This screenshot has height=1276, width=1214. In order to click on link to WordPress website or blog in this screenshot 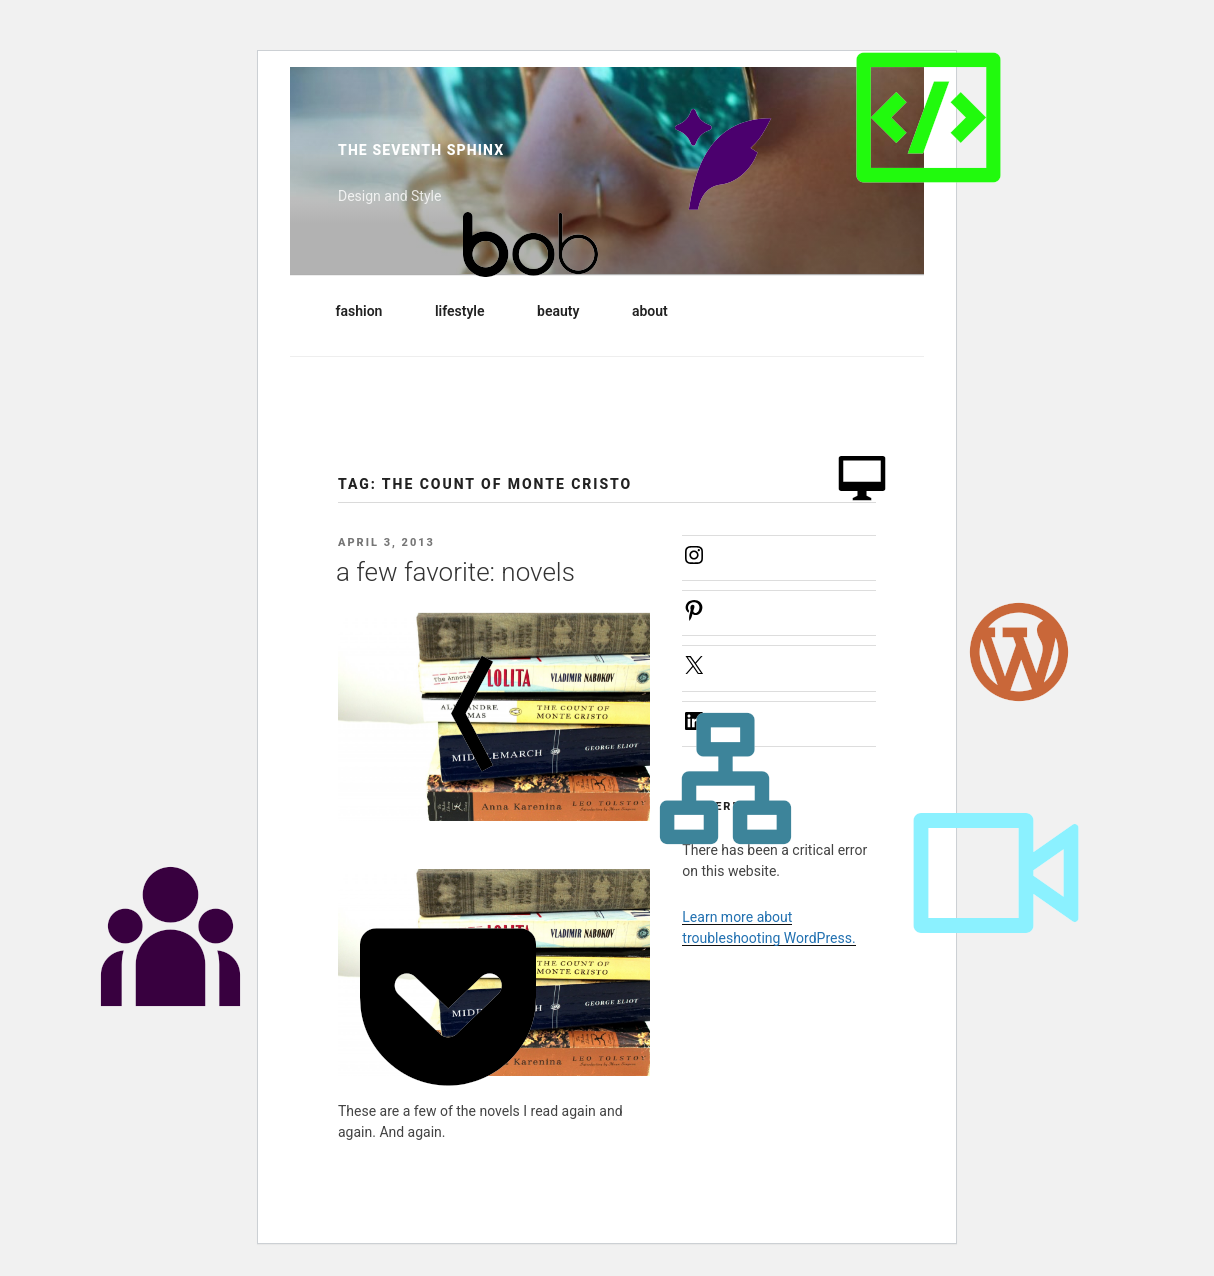, I will do `click(1019, 652)`.